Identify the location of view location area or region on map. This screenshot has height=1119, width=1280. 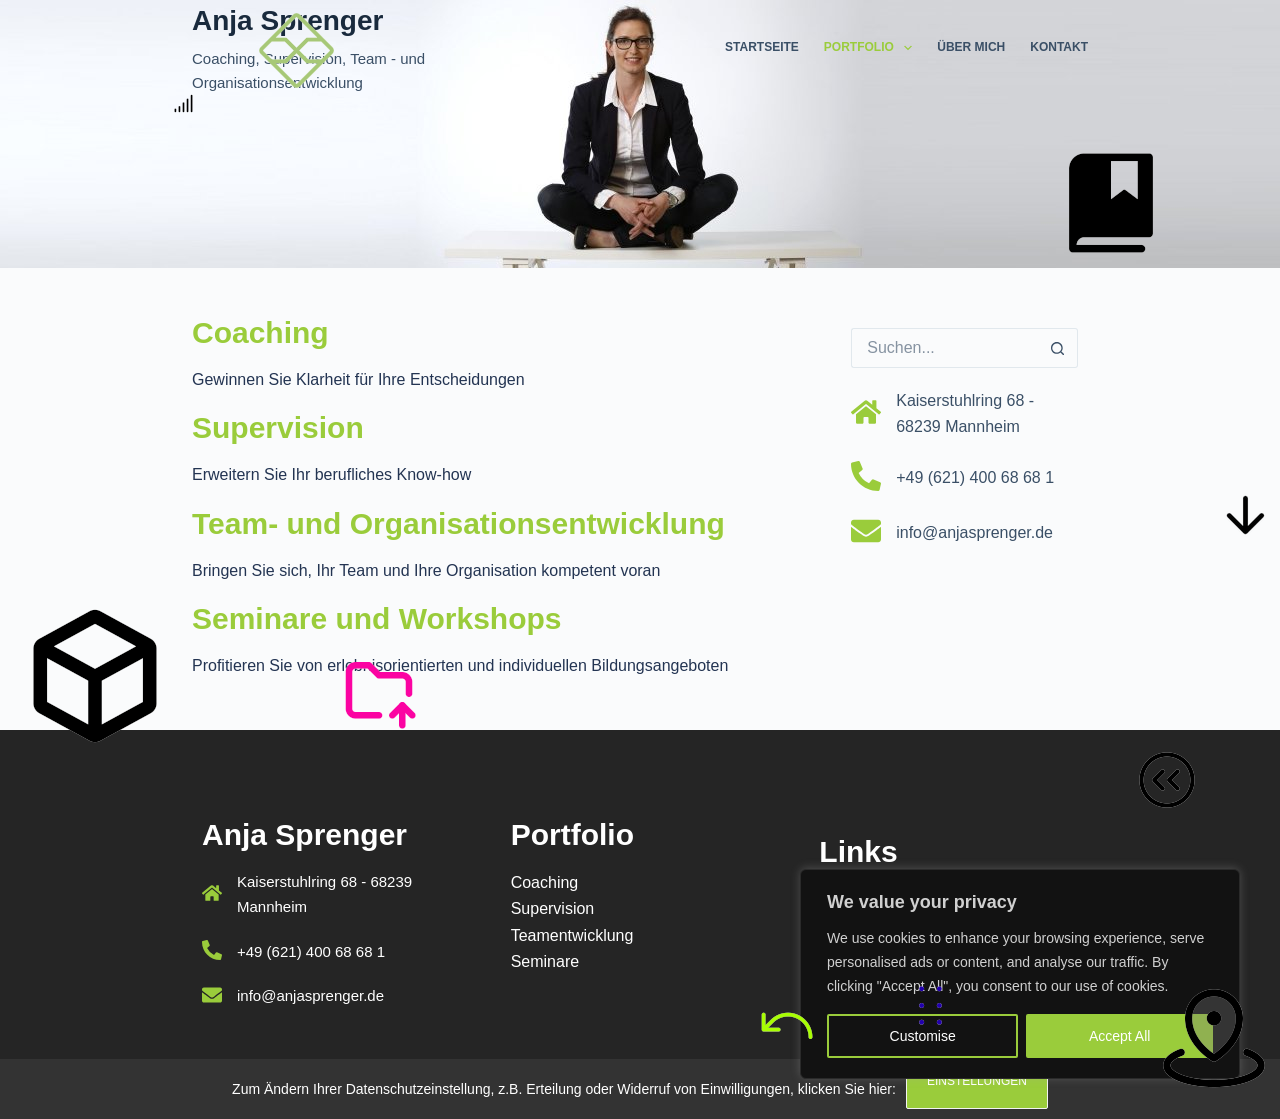
(1214, 1040).